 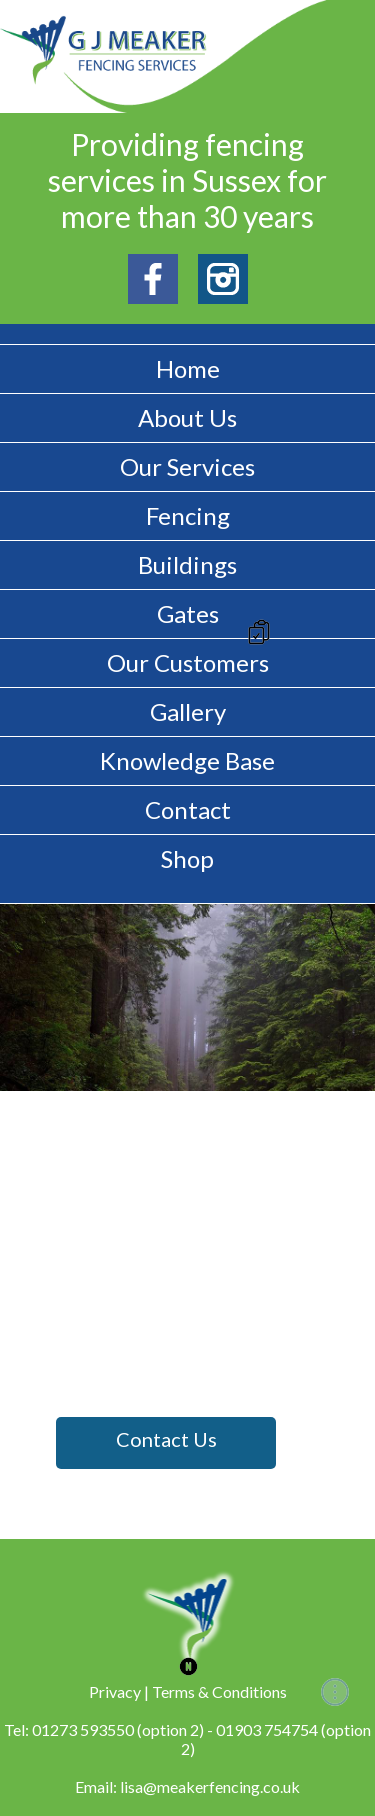 What do you see at coordinates (188, 1666) in the screenshot?
I see `indicates a north direction or compass point` at bounding box center [188, 1666].